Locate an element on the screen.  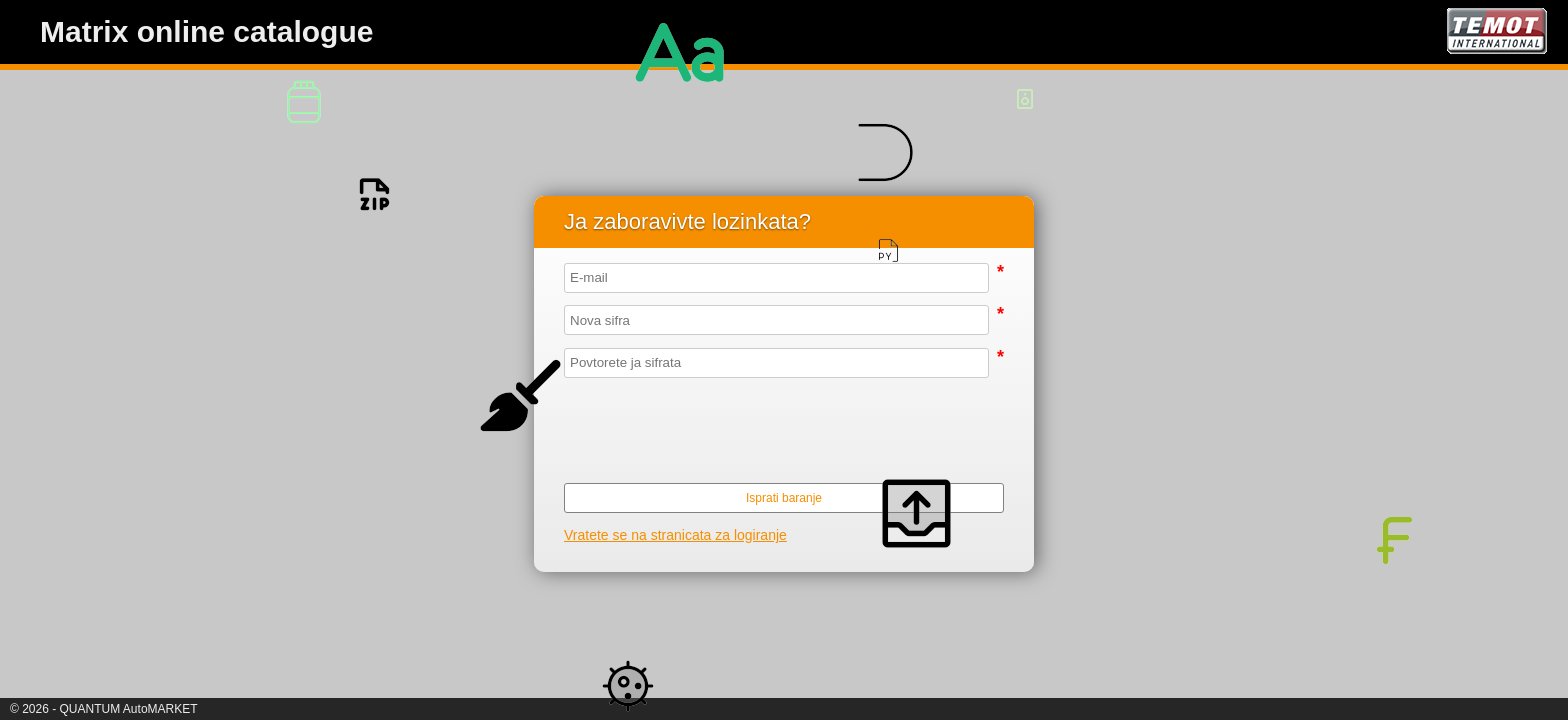
open a python file is located at coordinates (888, 250).